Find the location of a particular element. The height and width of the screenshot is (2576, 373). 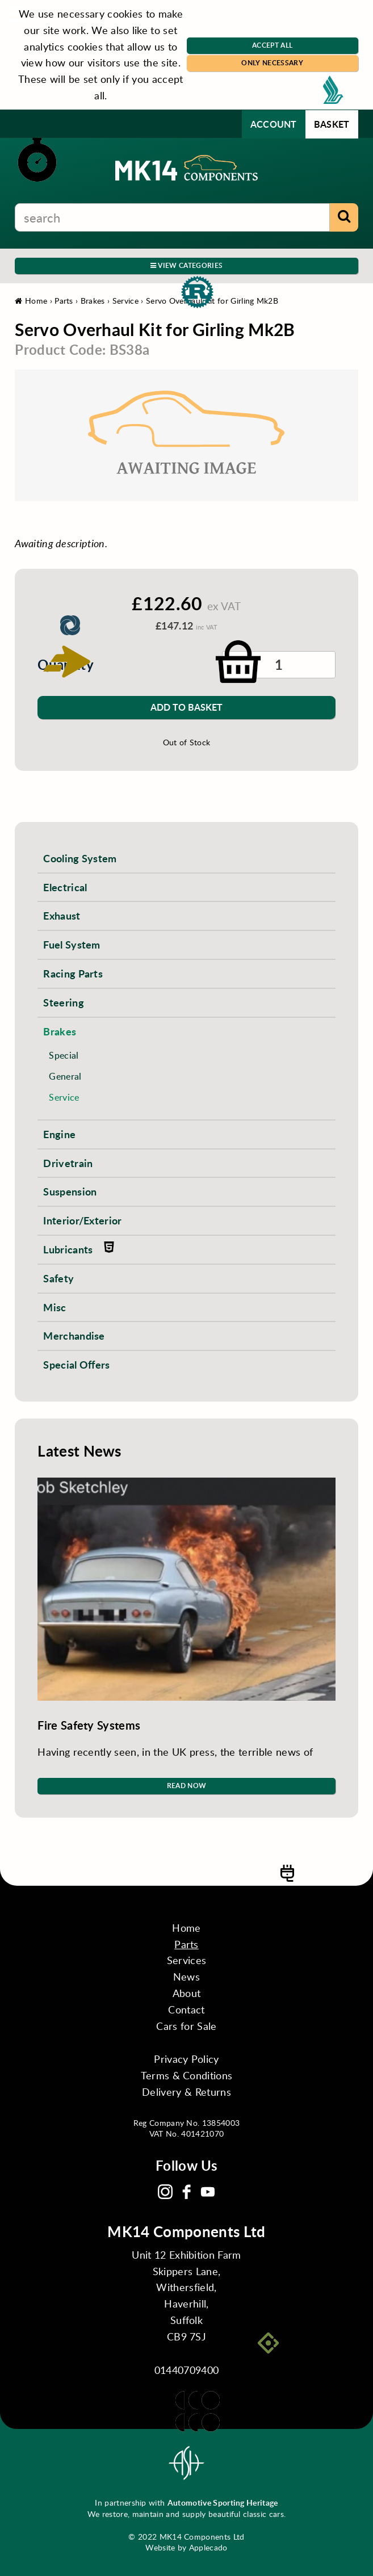

indicates content built with HTML5 technology is located at coordinates (109, 1247).